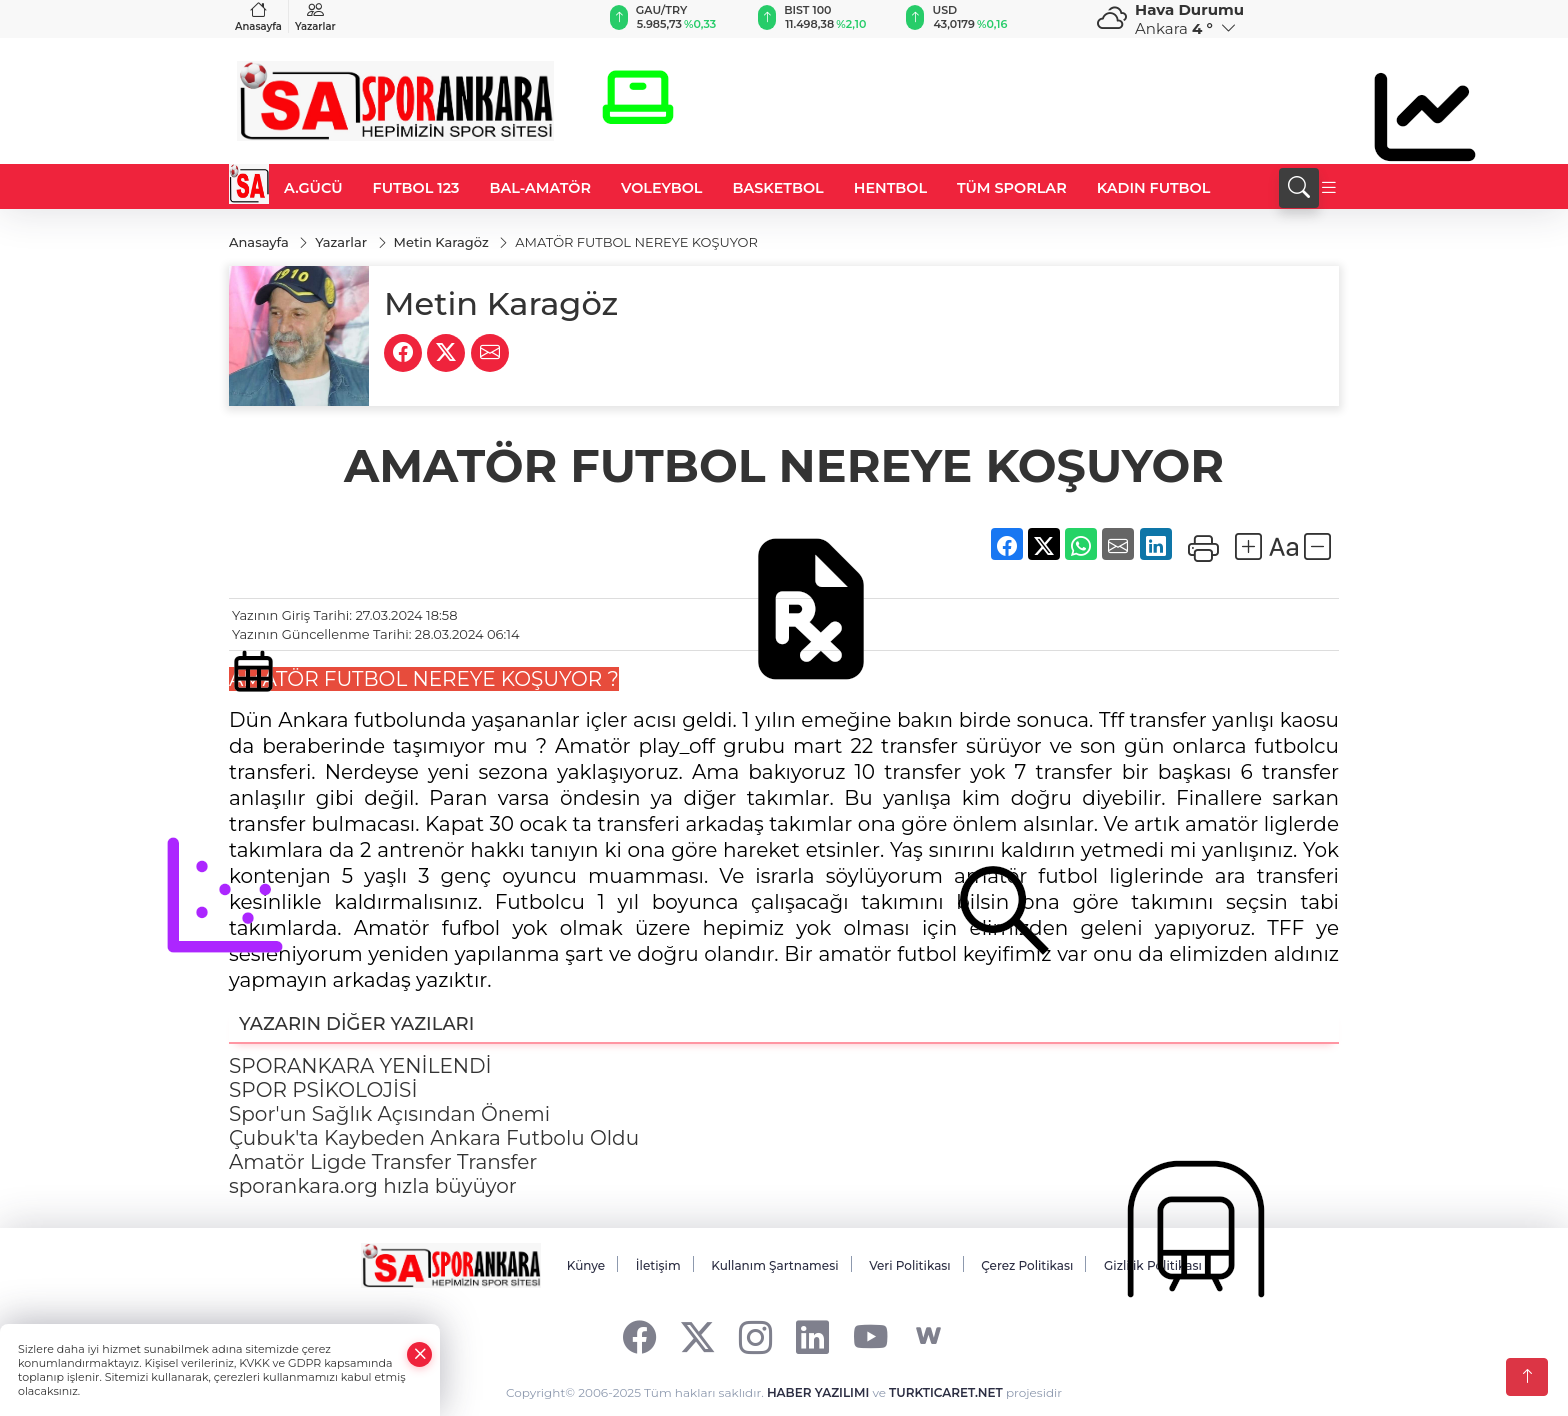  What do you see at coordinates (1196, 1235) in the screenshot?
I see `view subway or metro transit options` at bounding box center [1196, 1235].